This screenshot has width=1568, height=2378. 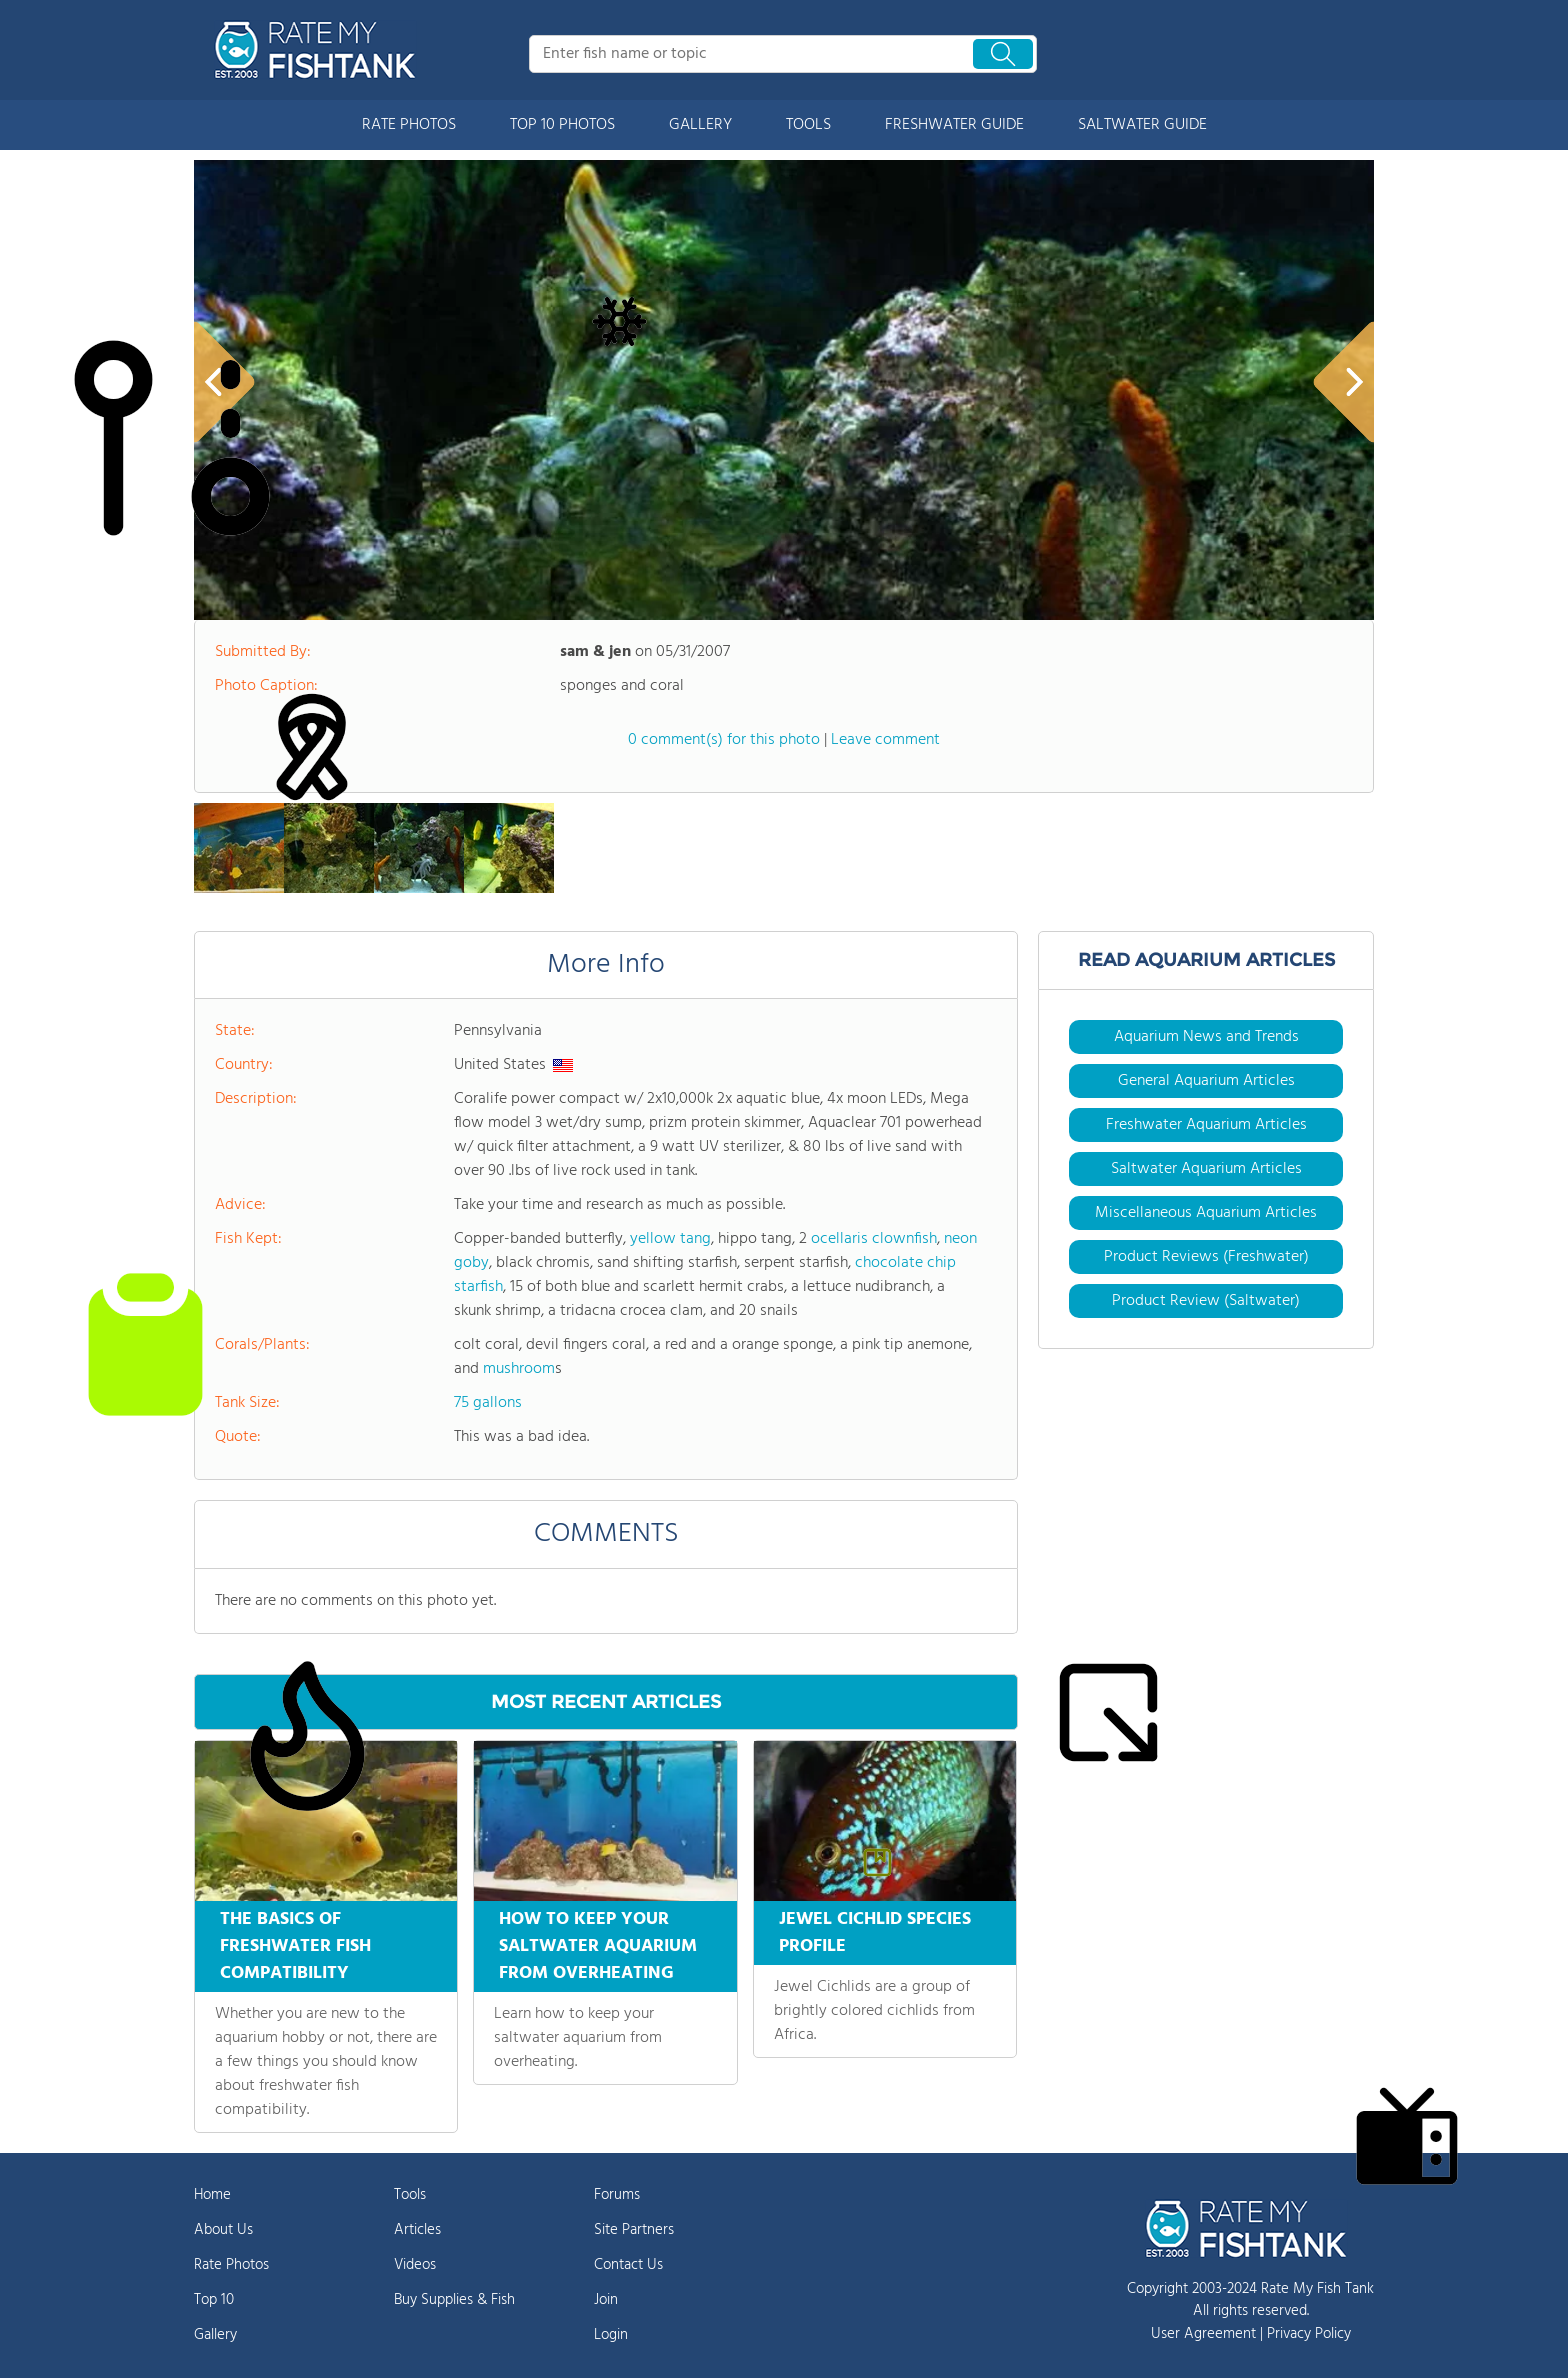 What do you see at coordinates (619, 321) in the screenshot?
I see `activate cooling or air conditioning mode` at bounding box center [619, 321].